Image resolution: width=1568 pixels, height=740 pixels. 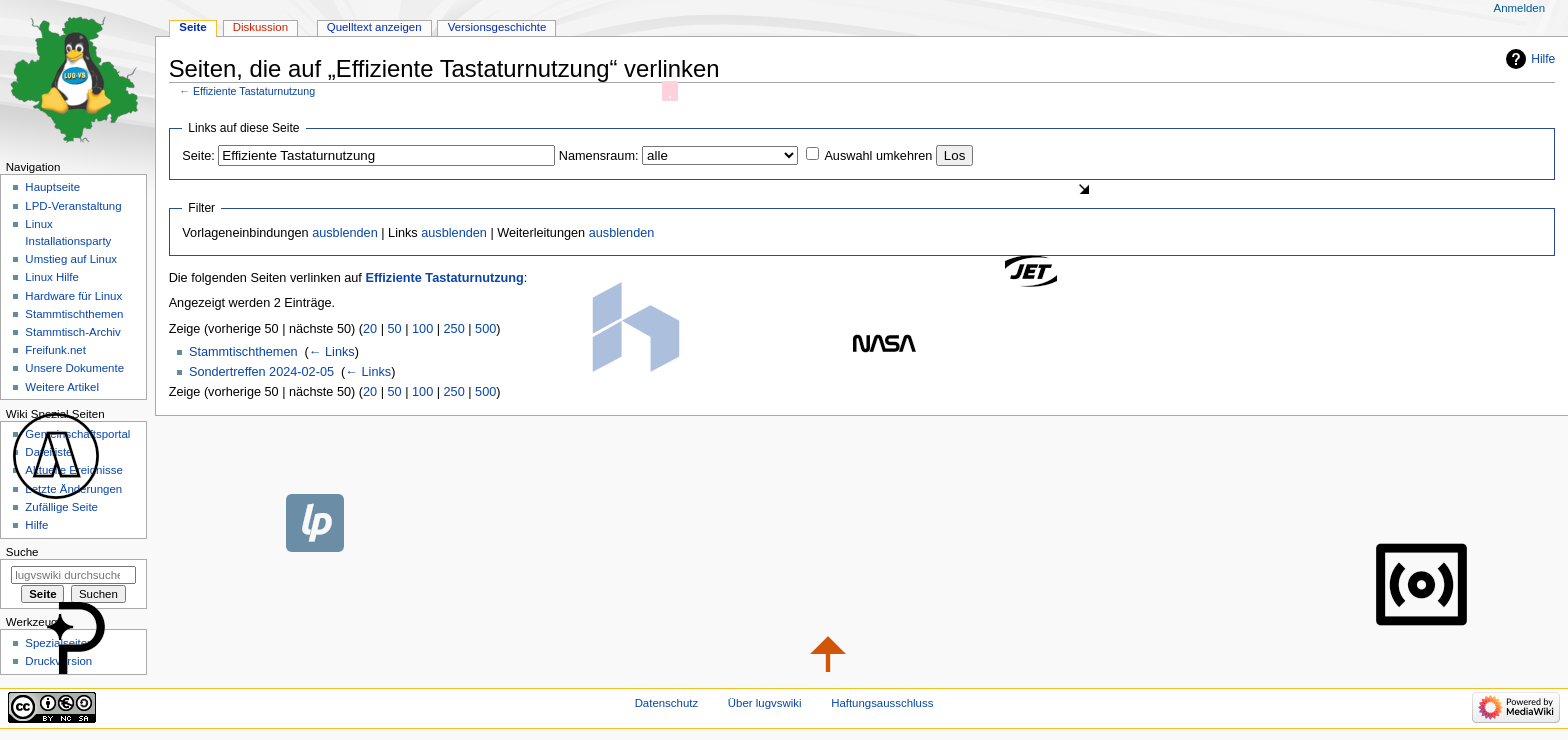 What do you see at coordinates (1031, 271) in the screenshot?
I see `jet.com logo` at bounding box center [1031, 271].